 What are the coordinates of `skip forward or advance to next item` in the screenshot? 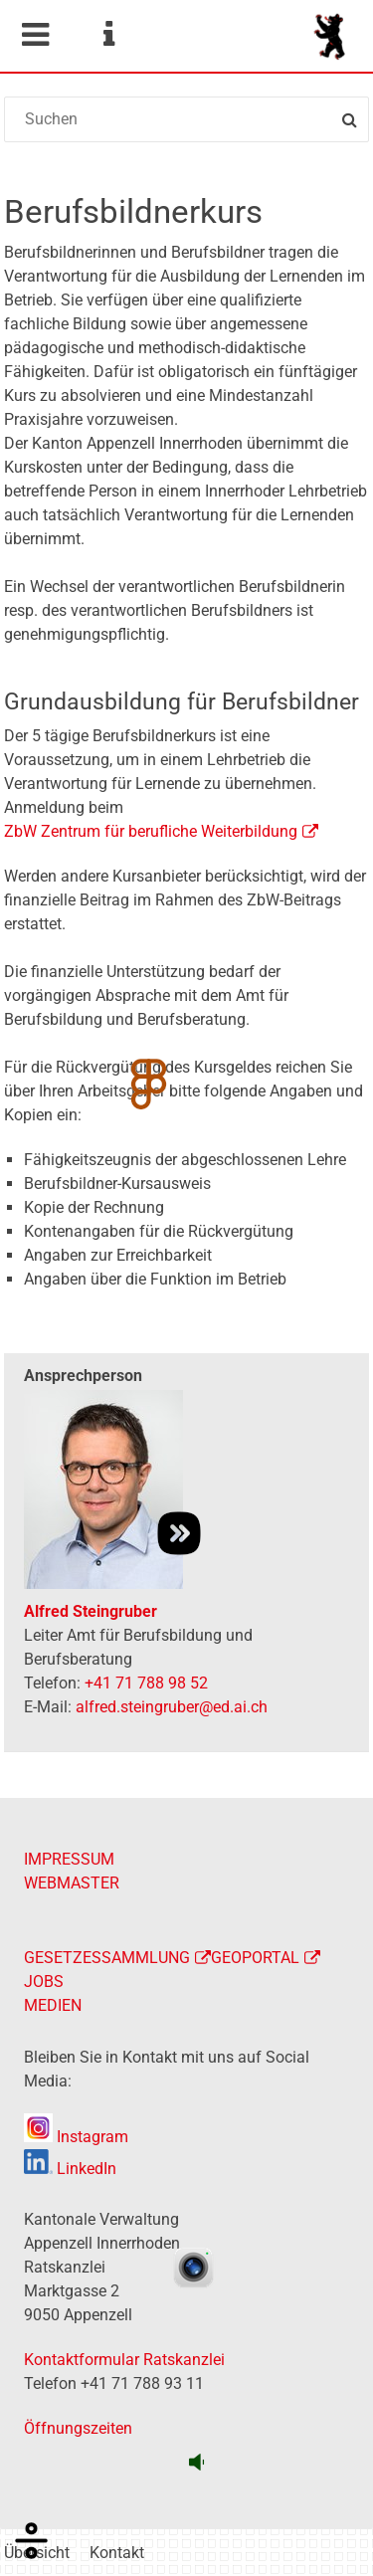 It's located at (179, 1533).